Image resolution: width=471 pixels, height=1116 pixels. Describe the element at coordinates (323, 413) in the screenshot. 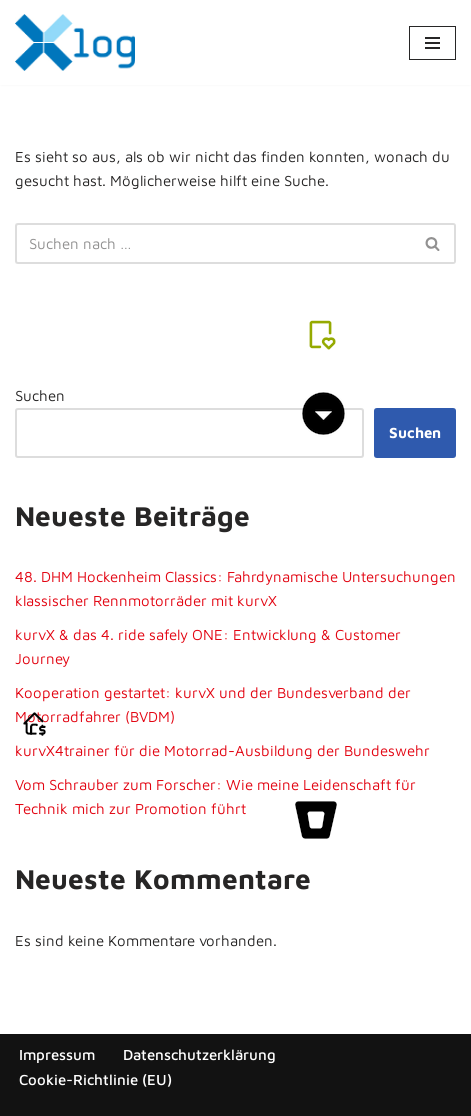

I see `tap to expand dropdown menu` at that location.